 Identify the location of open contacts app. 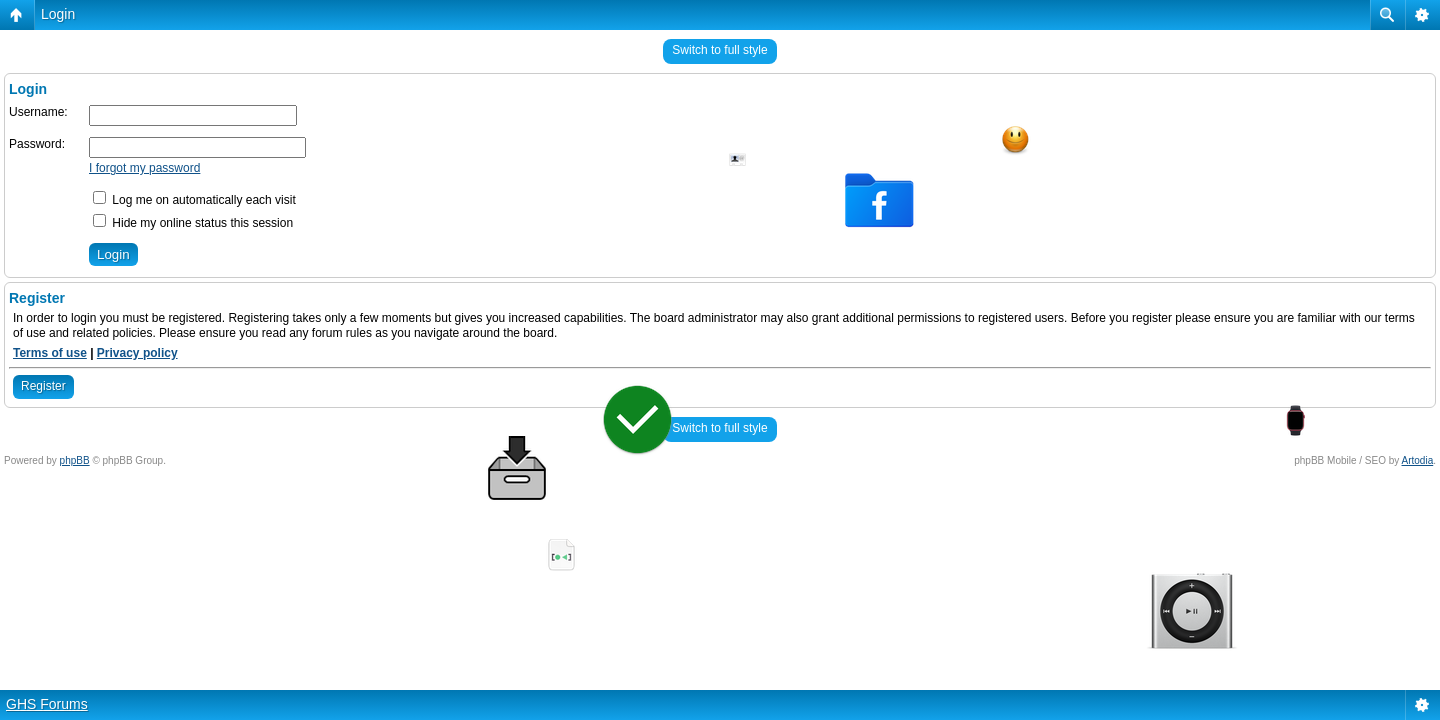
(737, 159).